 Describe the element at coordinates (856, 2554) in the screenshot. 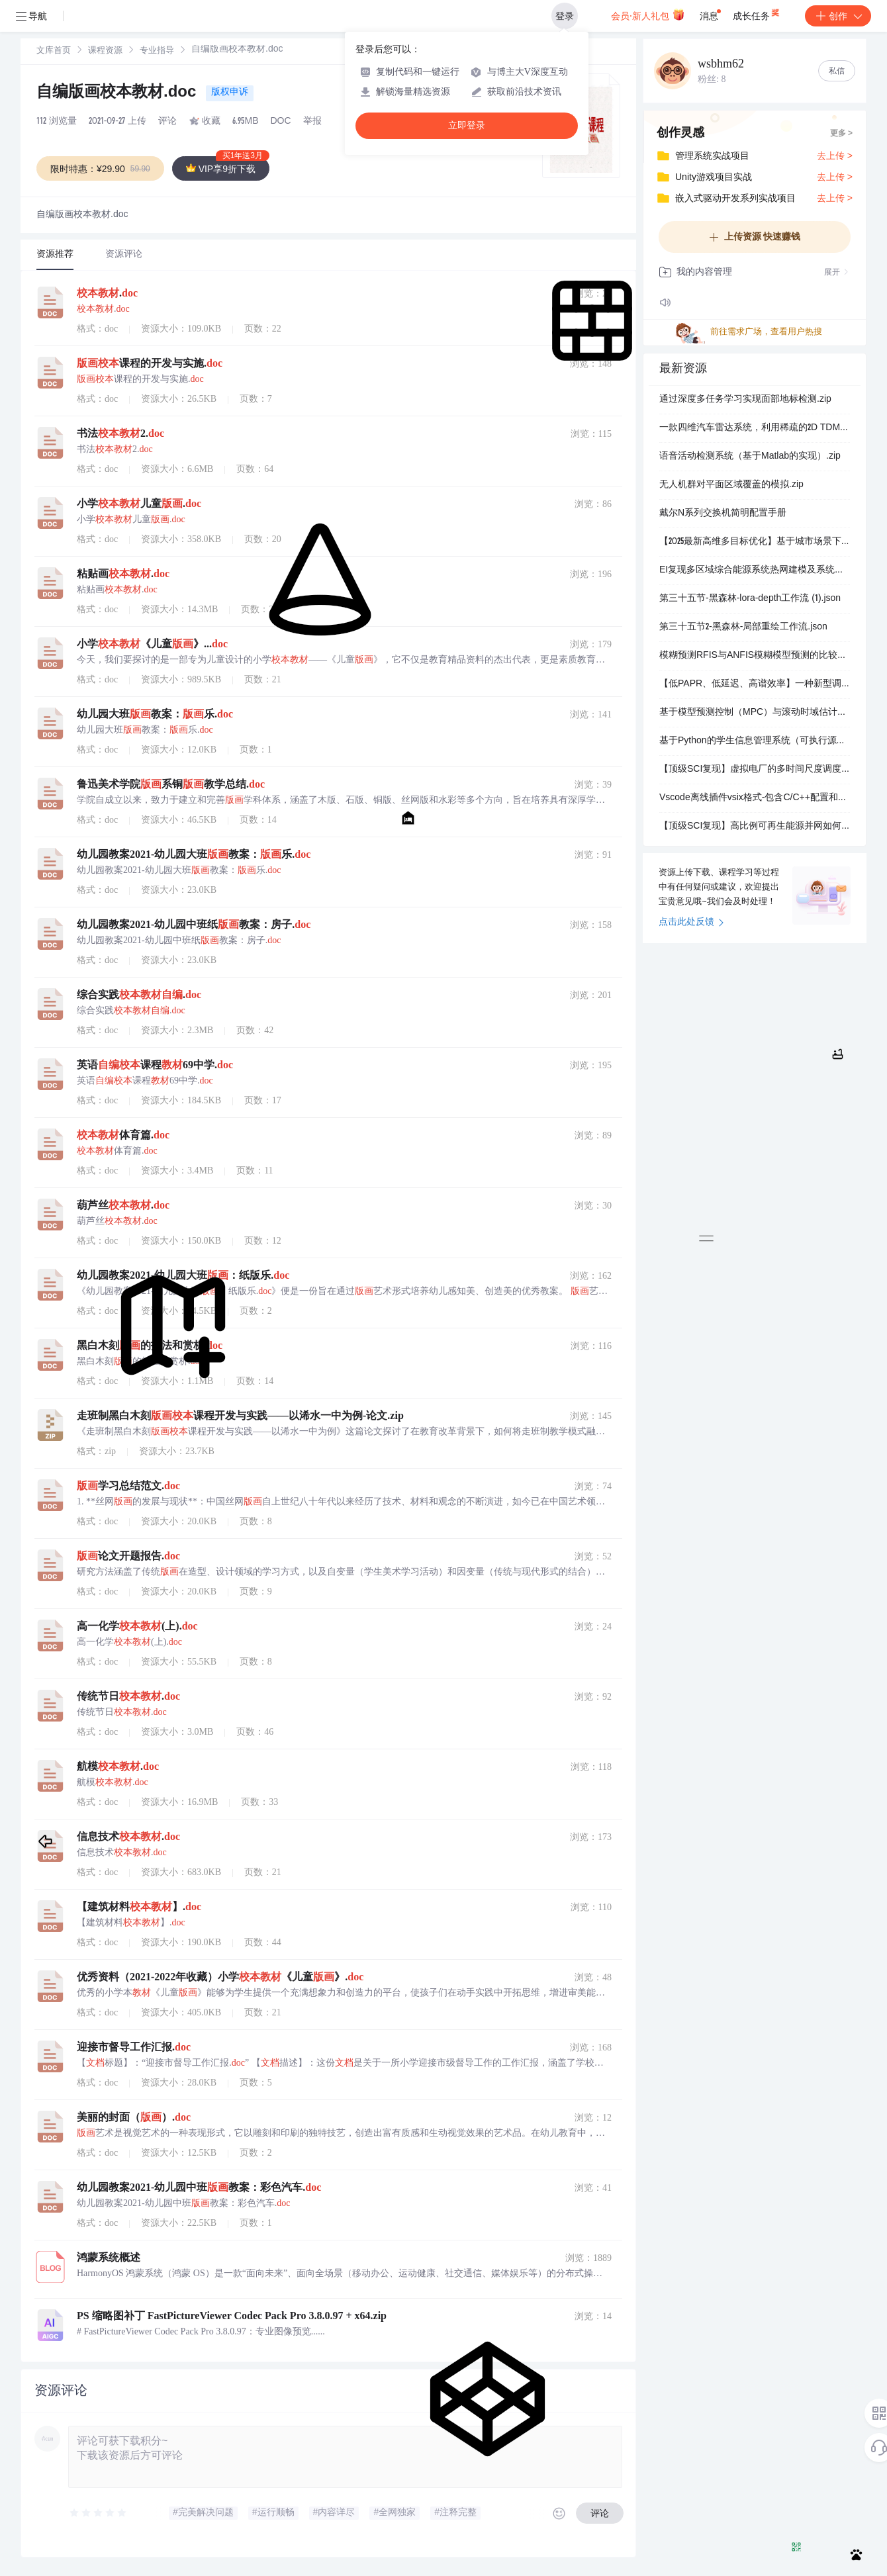

I see `access pet-related features or settings` at that location.